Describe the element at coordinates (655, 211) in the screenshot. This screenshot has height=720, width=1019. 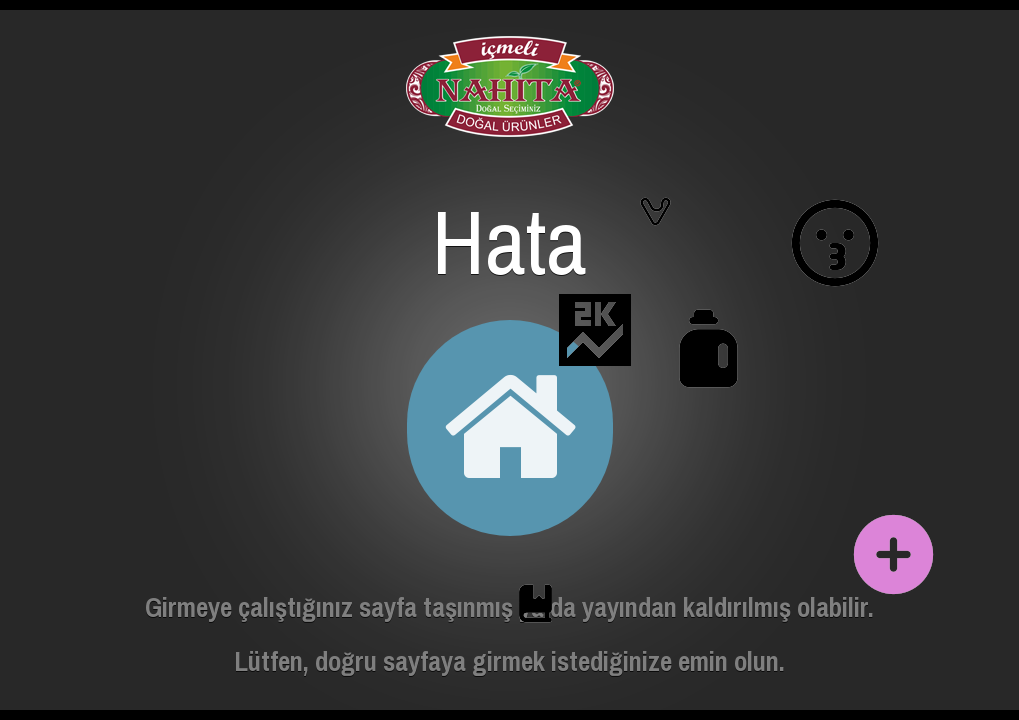
I see `open vivaldi browser` at that location.